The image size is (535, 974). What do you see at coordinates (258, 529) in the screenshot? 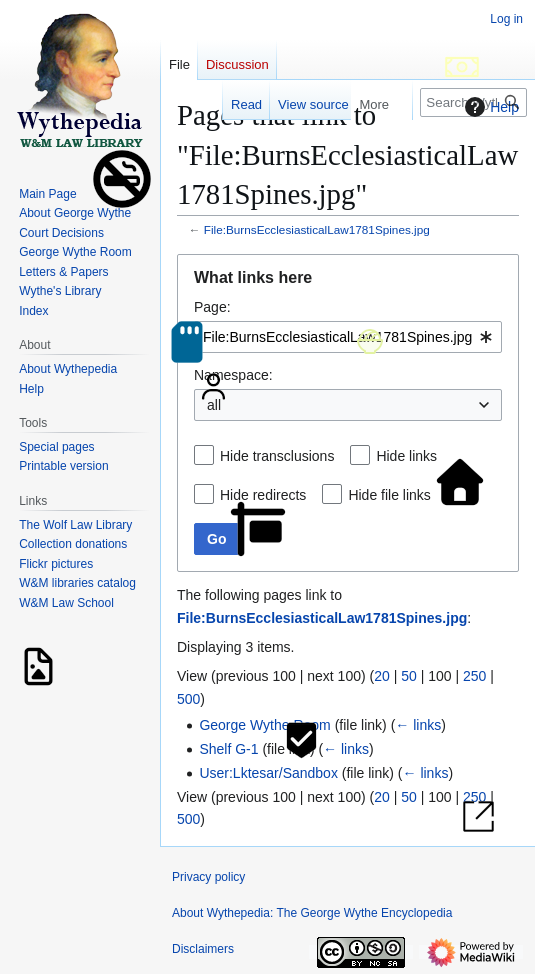
I see `a signpost or location marker` at bounding box center [258, 529].